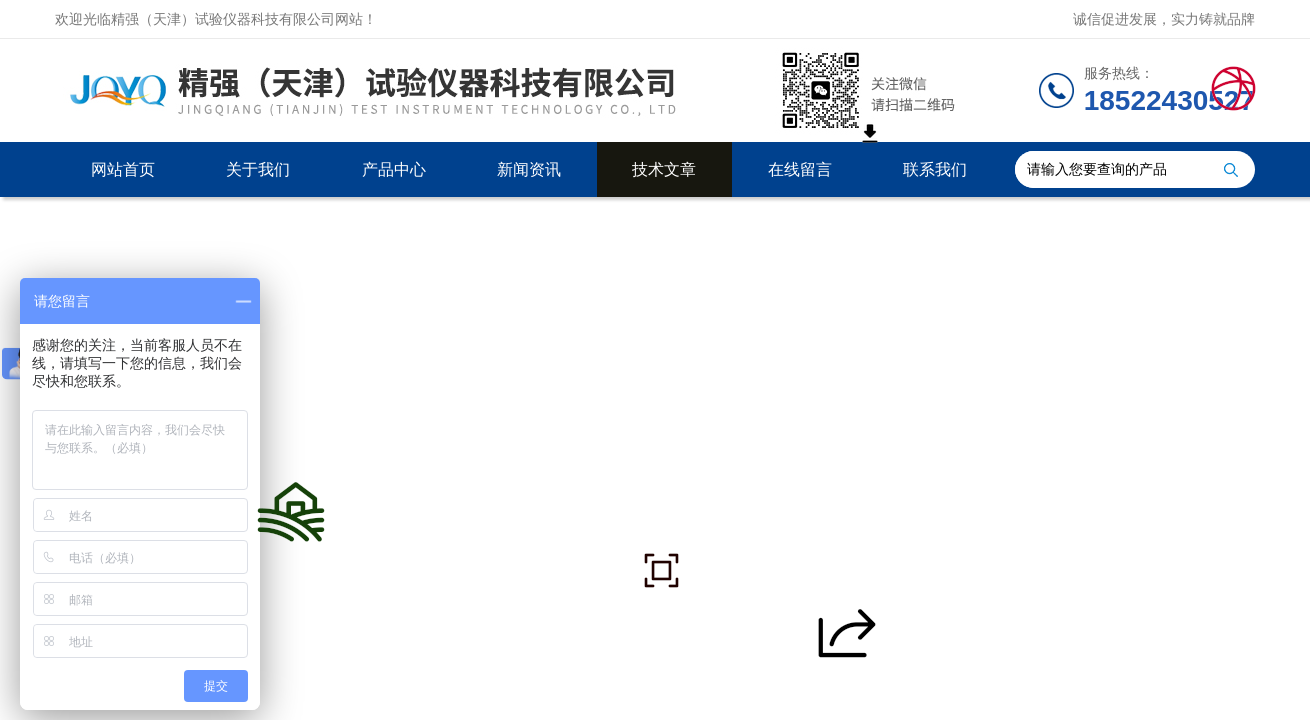 The height and width of the screenshot is (720, 1310). What do you see at coordinates (870, 134) in the screenshot?
I see `download a file or content` at bounding box center [870, 134].